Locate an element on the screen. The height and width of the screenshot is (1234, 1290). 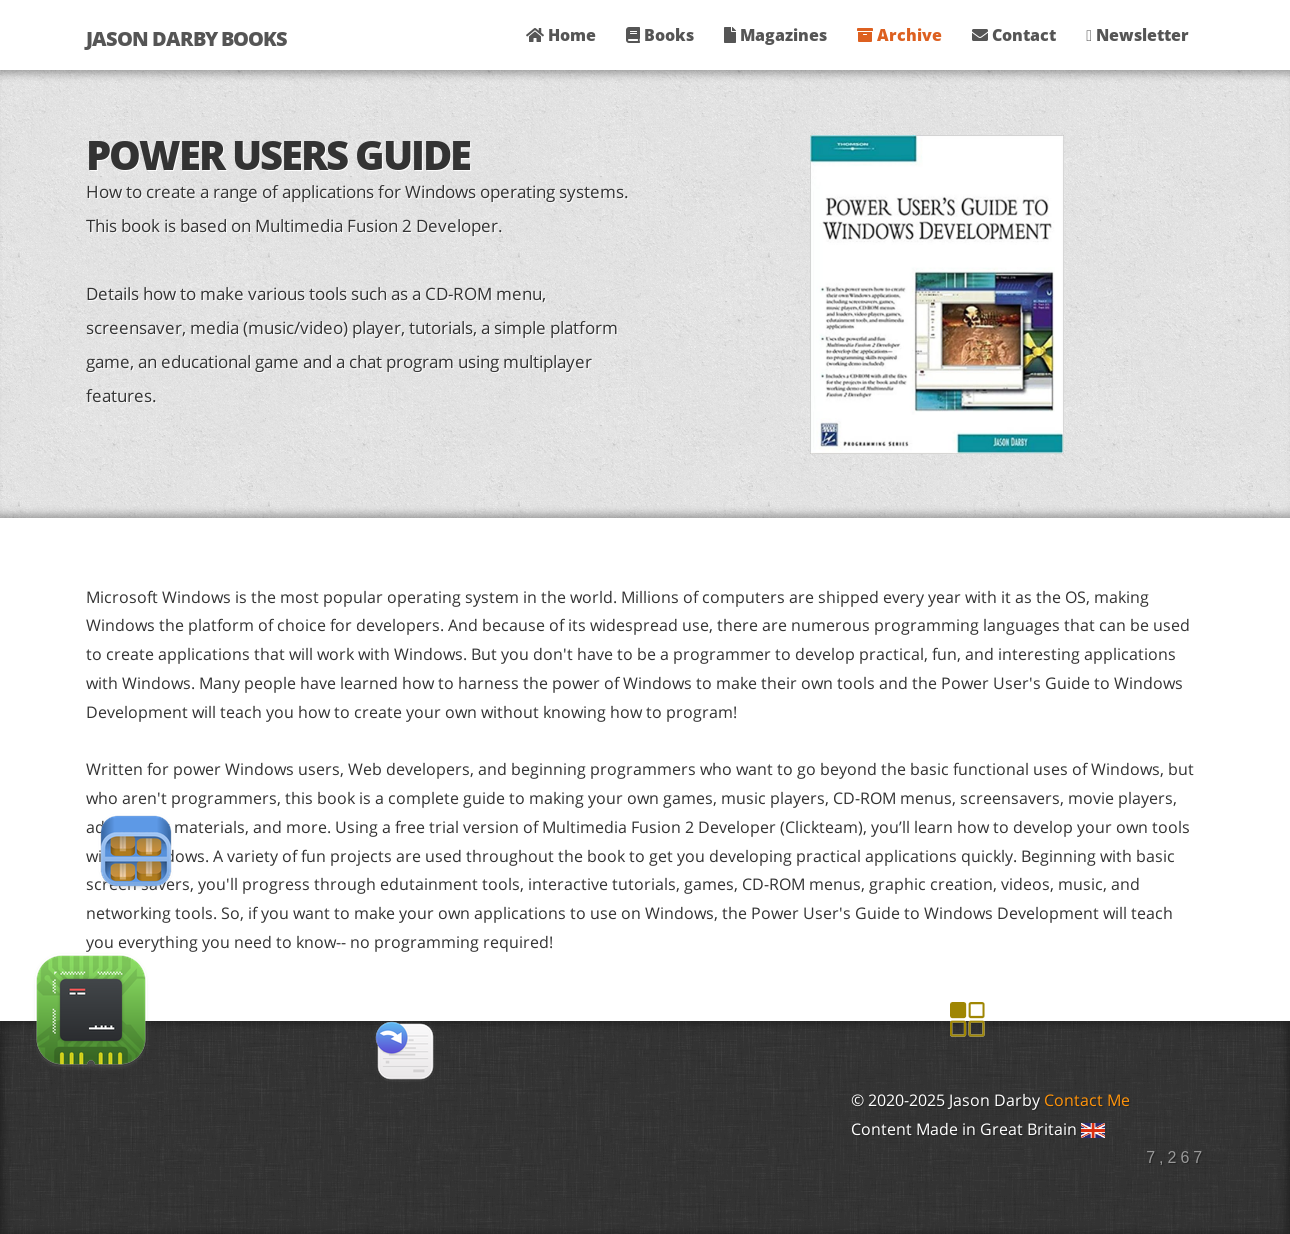
open quickchar character picker app is located at coordinates (405, 1051).